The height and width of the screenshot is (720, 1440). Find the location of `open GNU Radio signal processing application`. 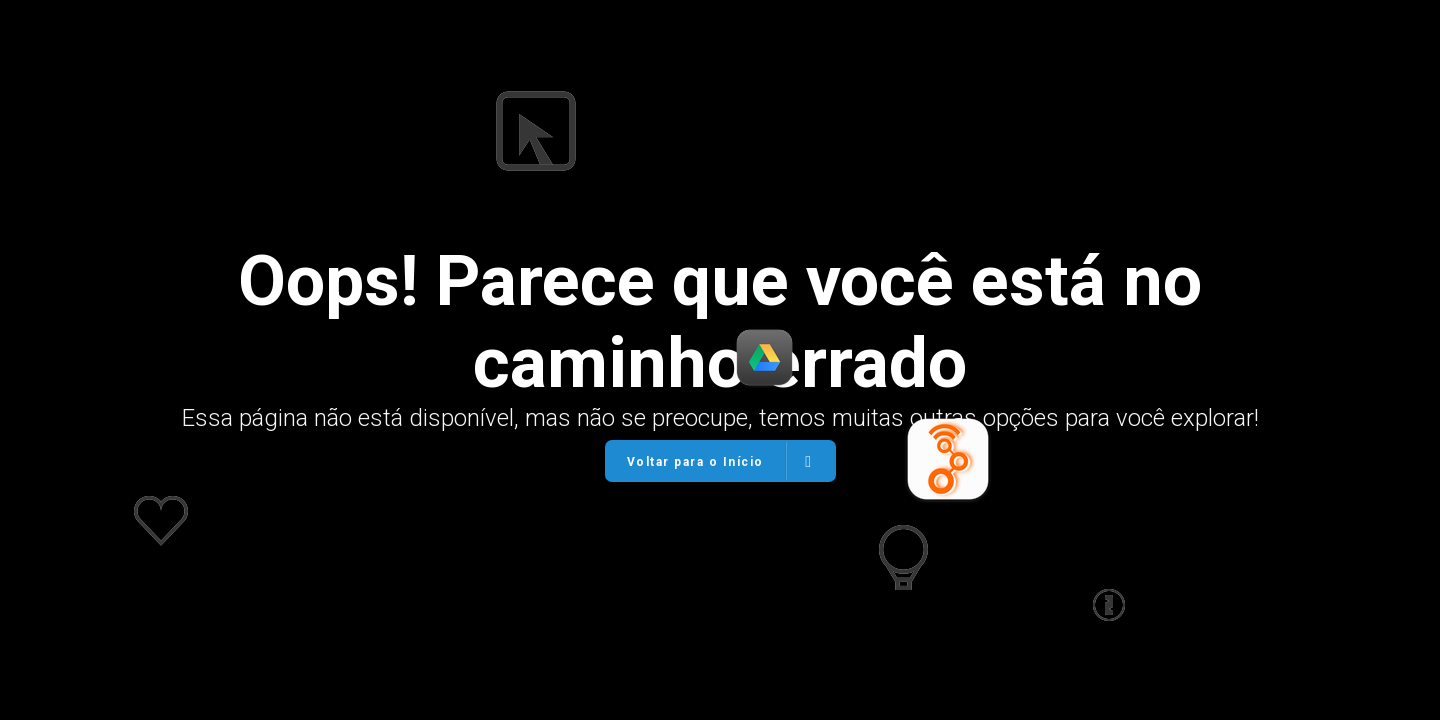

open GNU Radio signal processing application is located at coordinates (948, 460).